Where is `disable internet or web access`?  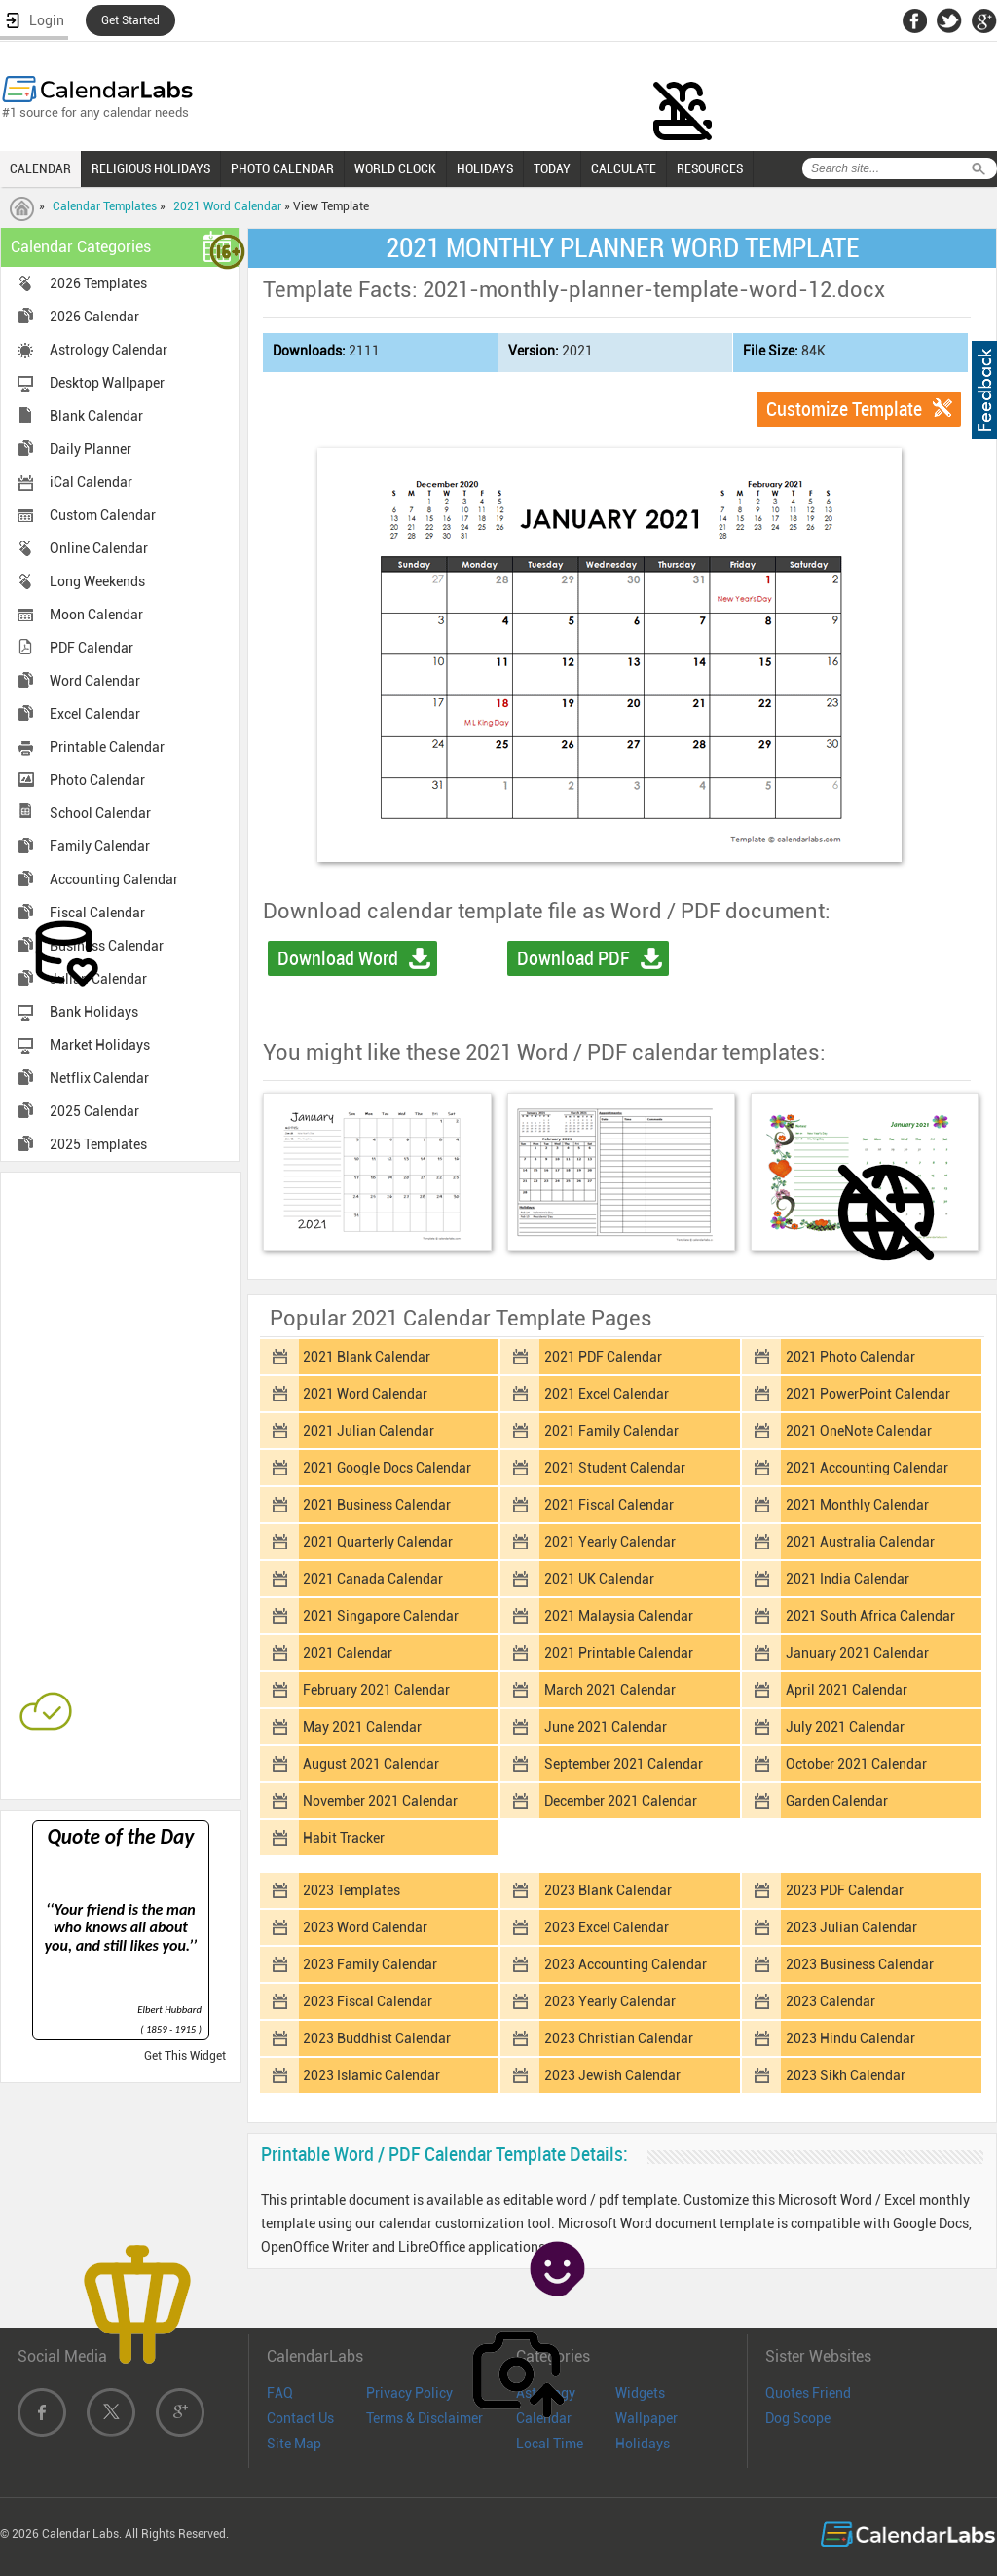 disable internet or web access is located at coordinates (886, 1213).